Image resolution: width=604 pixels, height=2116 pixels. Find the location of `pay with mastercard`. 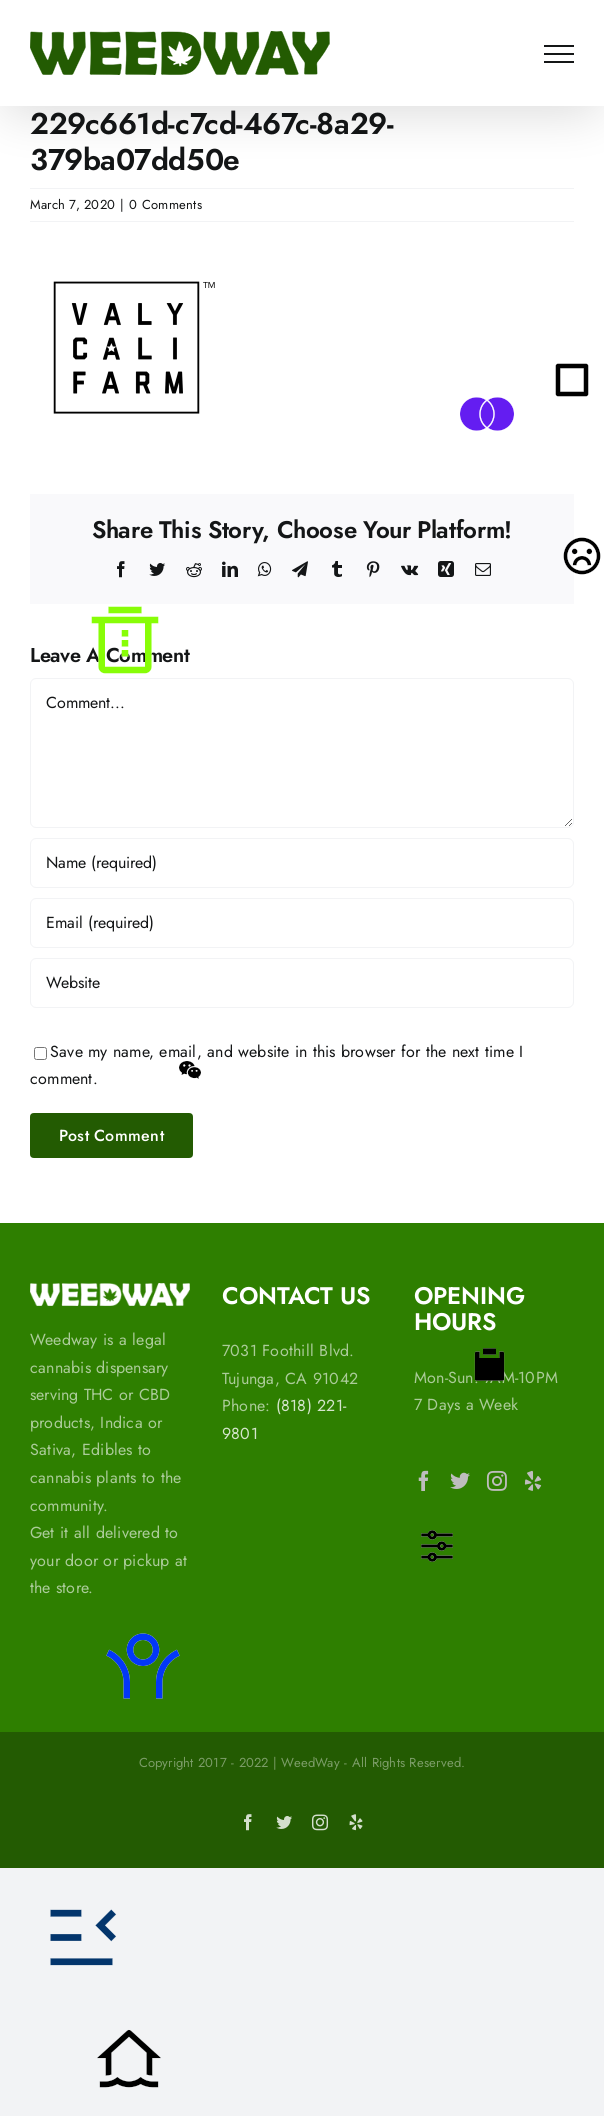

pay with mastercard is located at coordinates (487, 414).